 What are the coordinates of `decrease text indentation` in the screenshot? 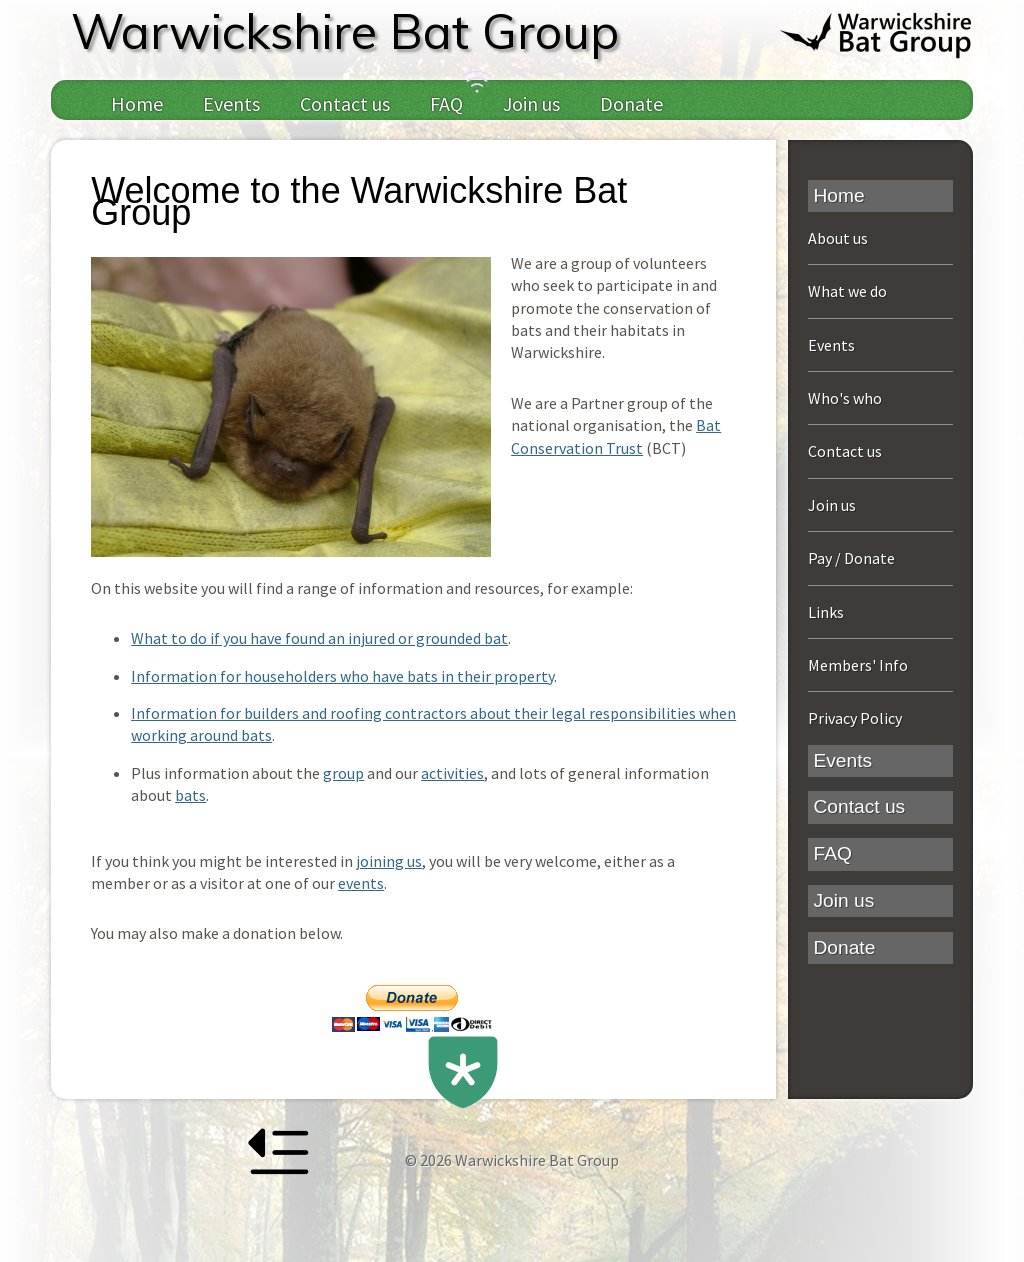 It's located at (279, 1152).